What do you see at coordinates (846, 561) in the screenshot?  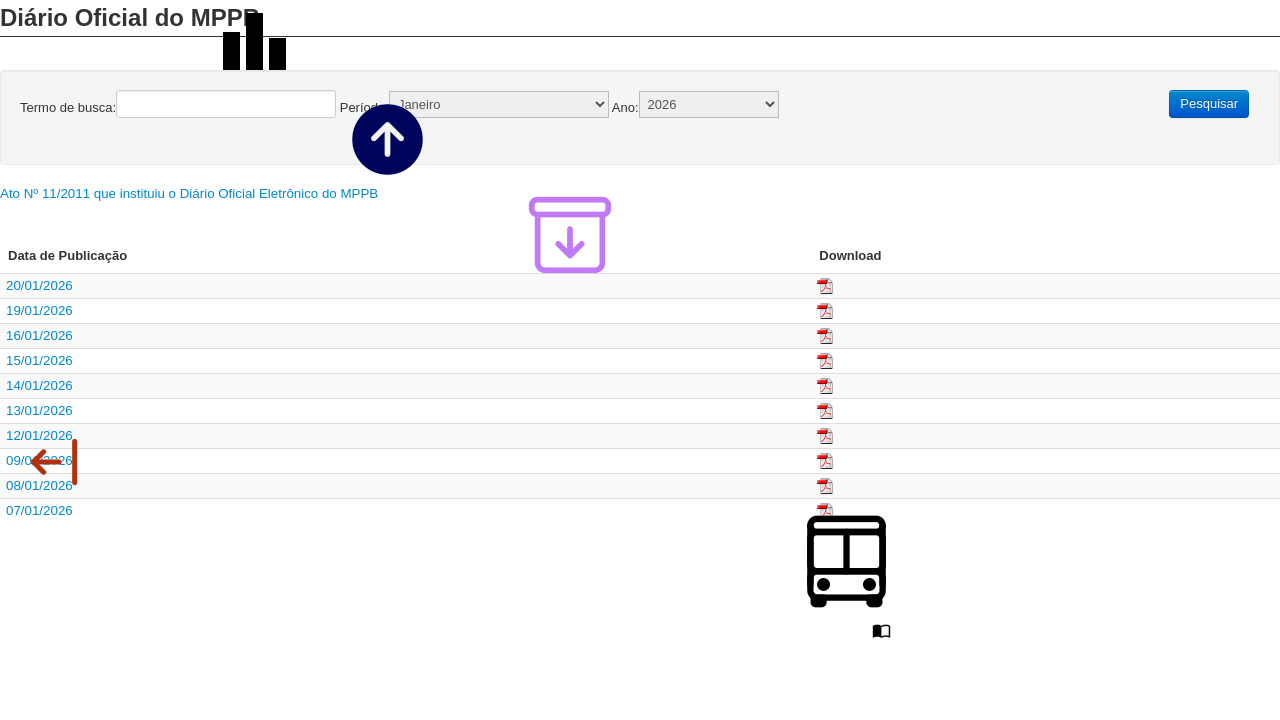 I see `view bus routes or schedules` at bounding box center [846, 561].